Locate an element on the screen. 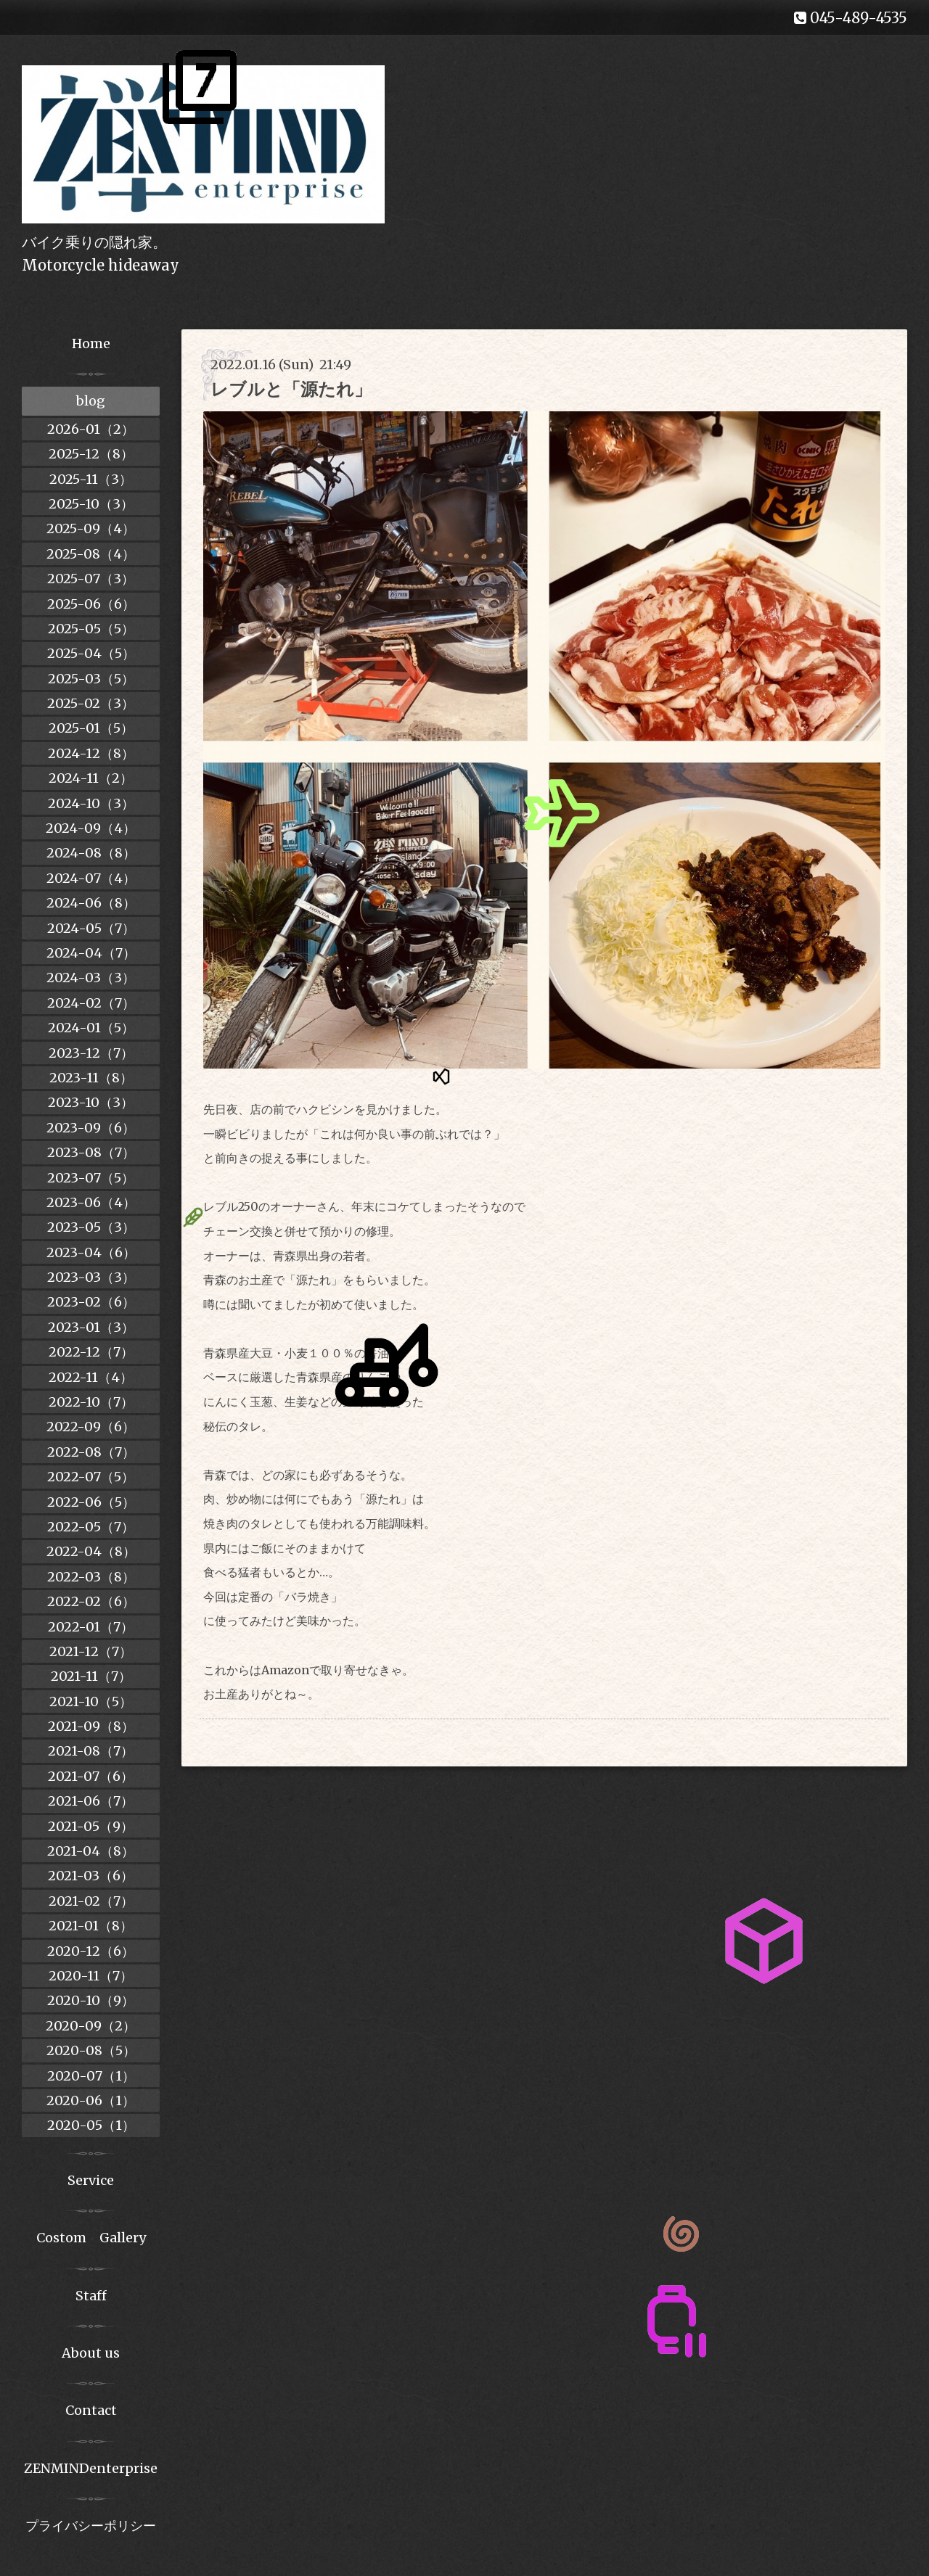  open visual studio application is located at coordinates (441, 1077).